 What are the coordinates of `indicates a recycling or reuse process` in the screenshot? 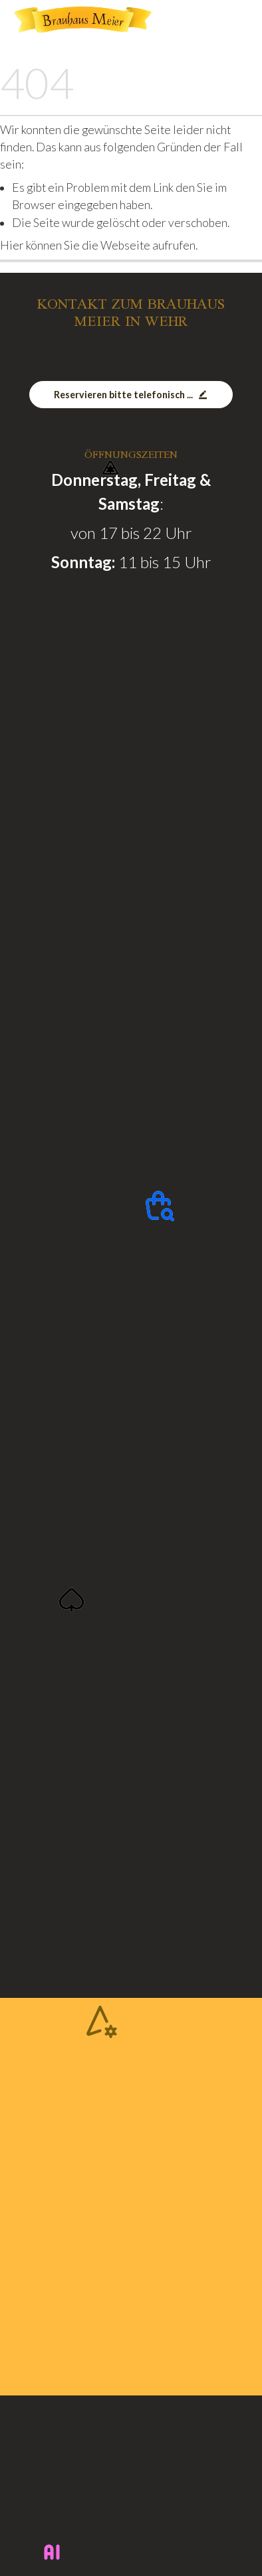 It's located at (110, 468).